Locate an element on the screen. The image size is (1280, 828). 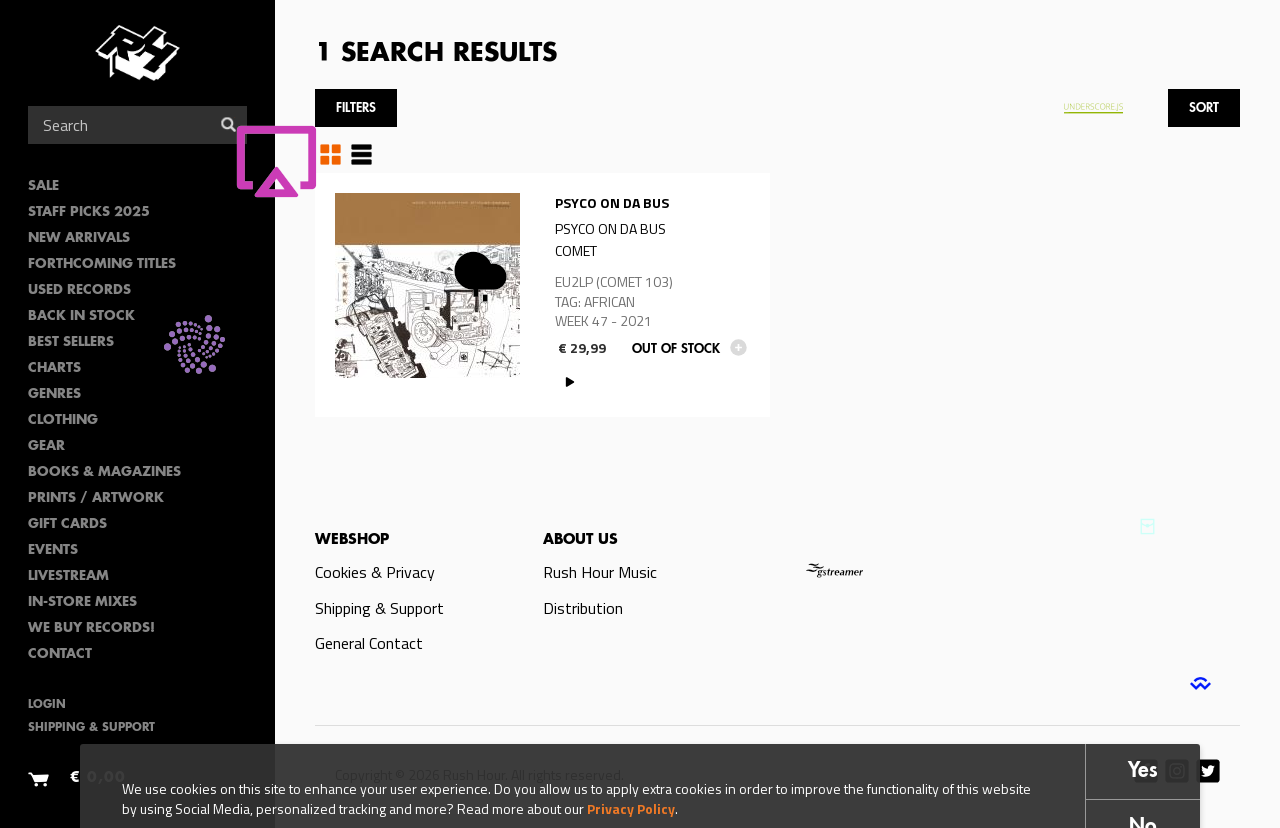
connect your crypto wallet via WalletConnect is located at coordinates (1200, 683).